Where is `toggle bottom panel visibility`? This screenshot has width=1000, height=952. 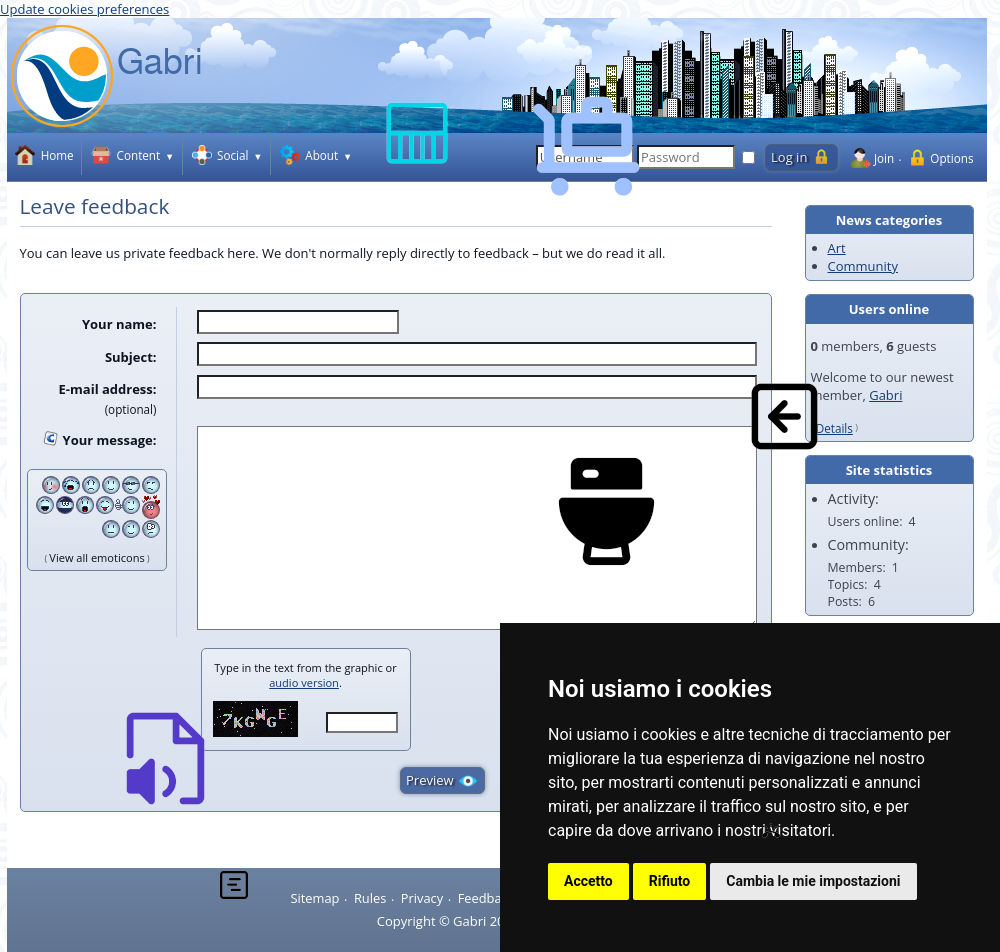
toggle bottom panel visibility is located at coordinates (417, 133).